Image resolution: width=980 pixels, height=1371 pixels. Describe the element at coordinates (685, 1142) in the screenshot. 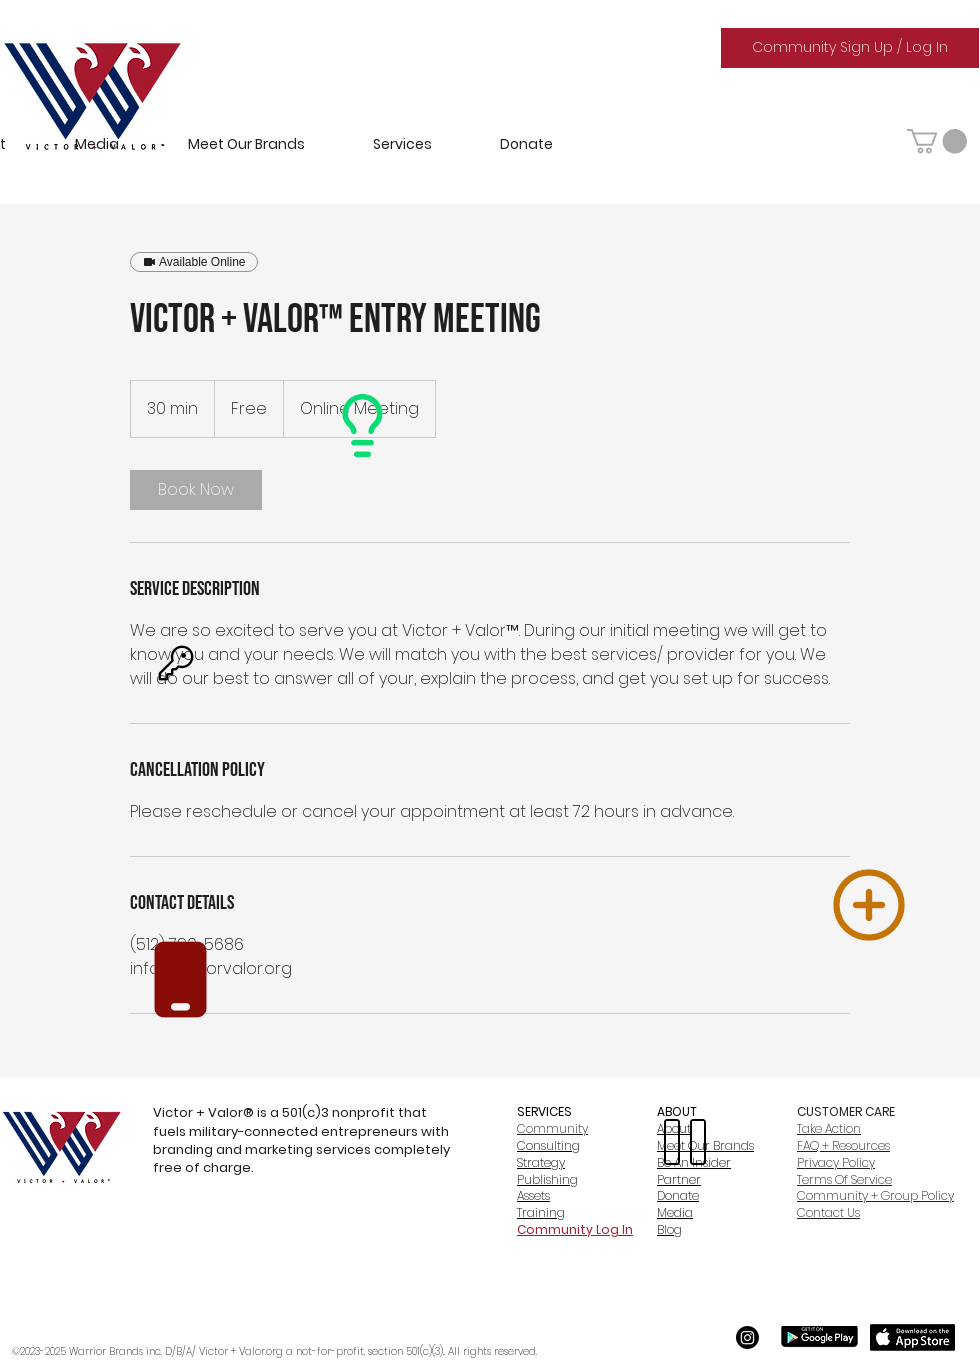

I see `pause media playback` at that location.